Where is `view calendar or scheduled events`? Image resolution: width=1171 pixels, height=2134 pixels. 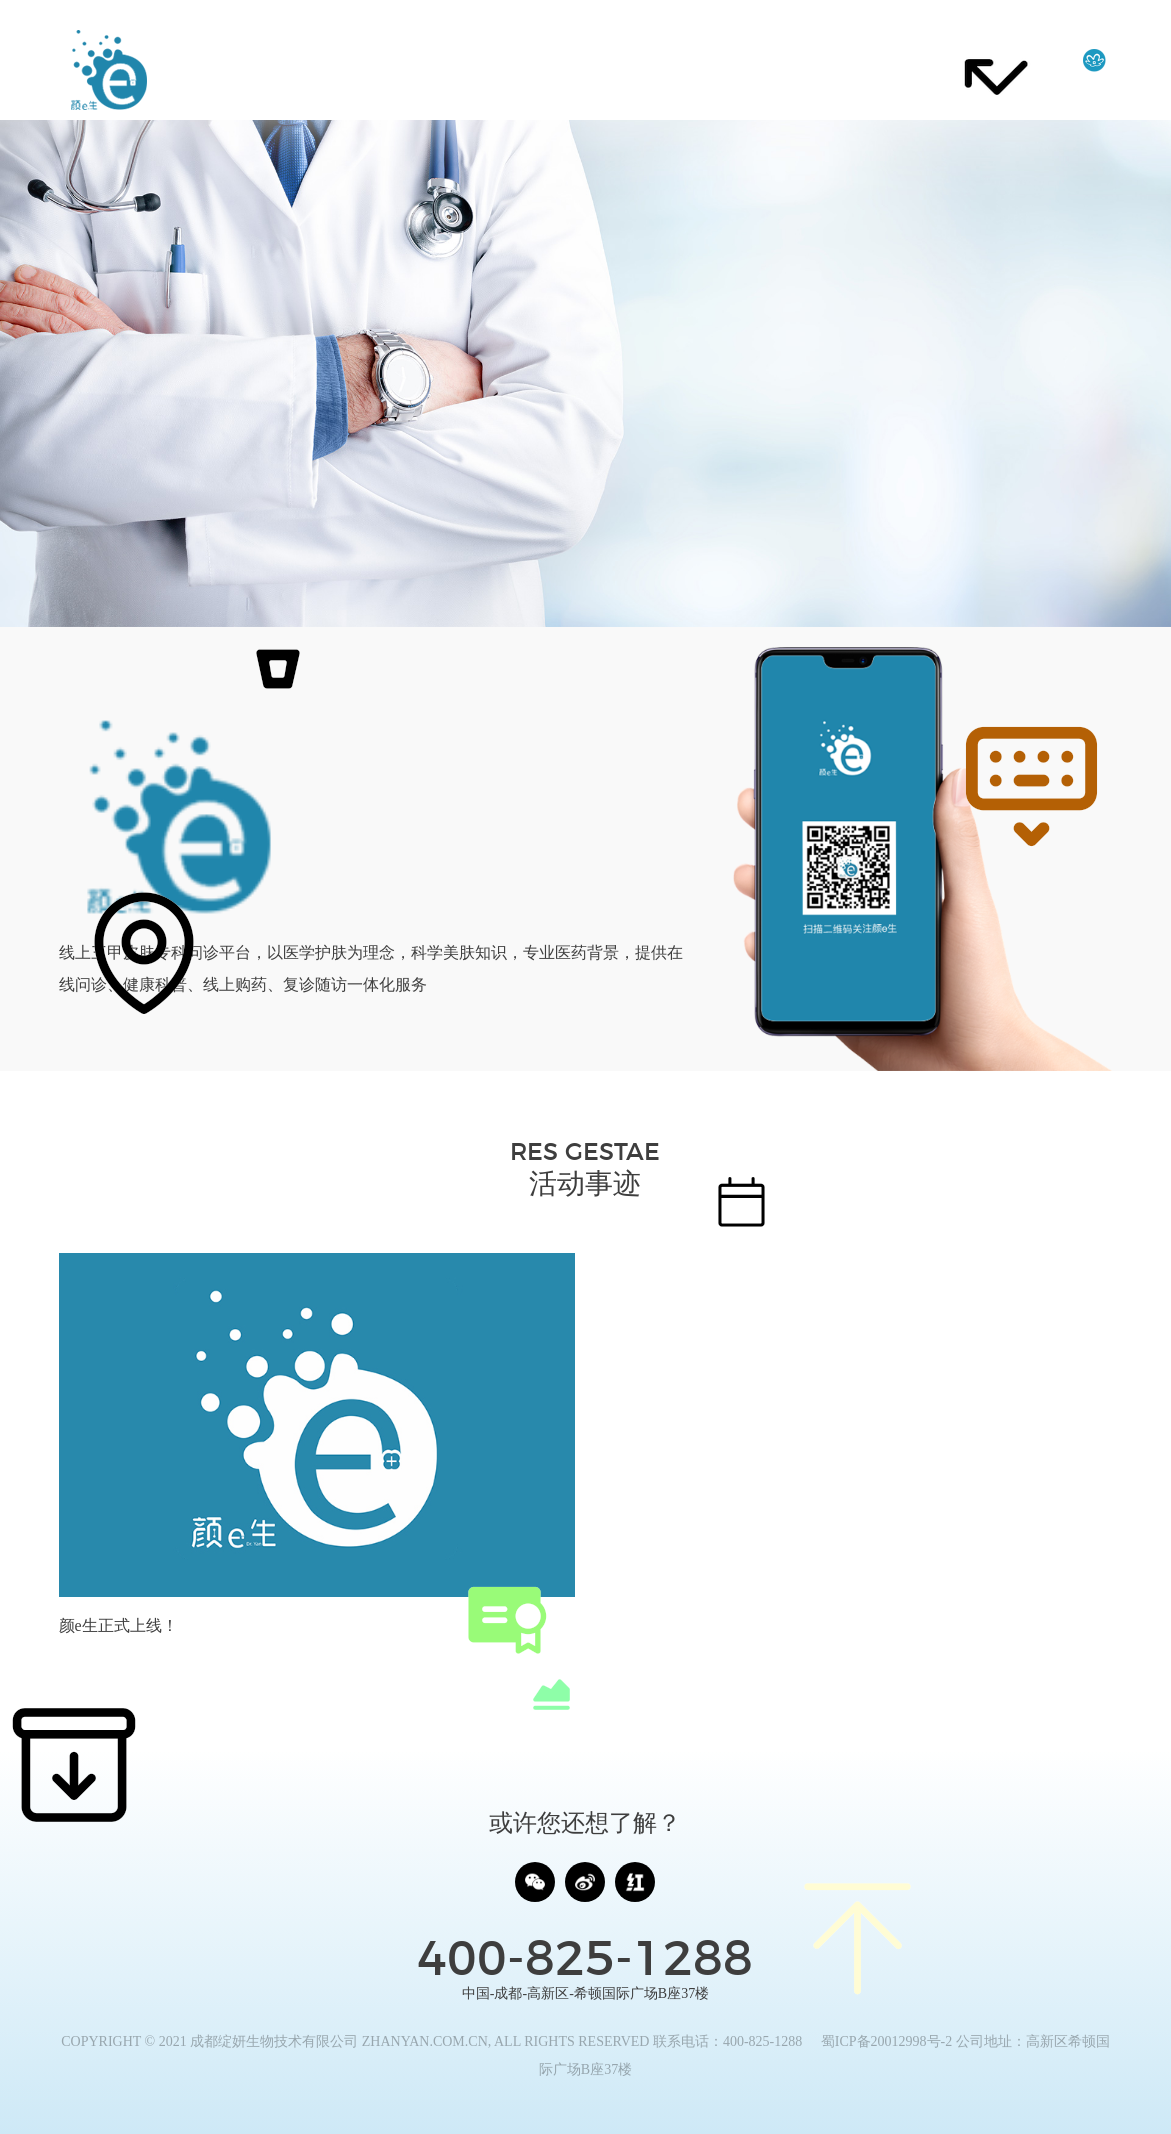
view calendar or scheduled events is located at coordinates (741, 1203).